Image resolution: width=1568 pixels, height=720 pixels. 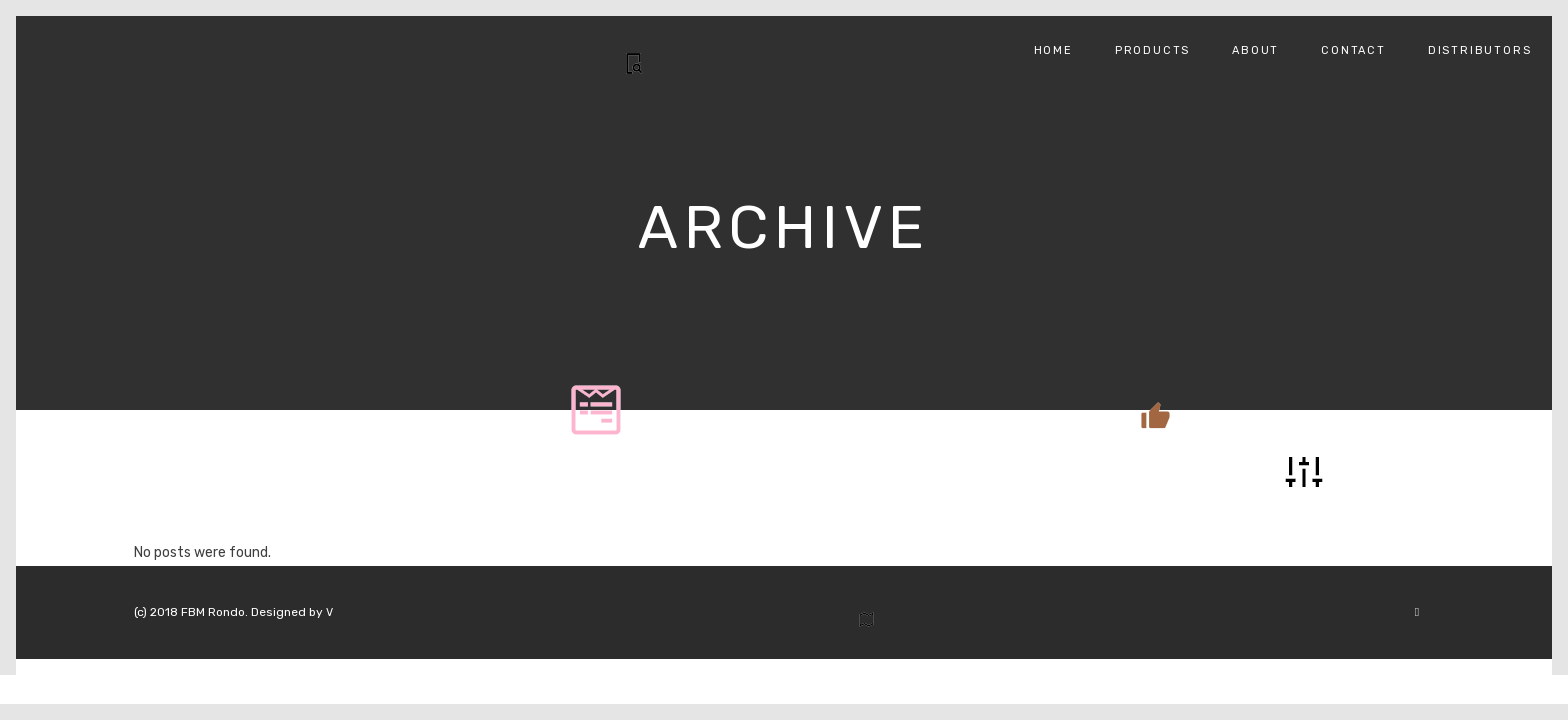 What do you see at coordinates (633, 63) in the screenshot?
I see `find my phone feature` at bounding box center [633, 63].